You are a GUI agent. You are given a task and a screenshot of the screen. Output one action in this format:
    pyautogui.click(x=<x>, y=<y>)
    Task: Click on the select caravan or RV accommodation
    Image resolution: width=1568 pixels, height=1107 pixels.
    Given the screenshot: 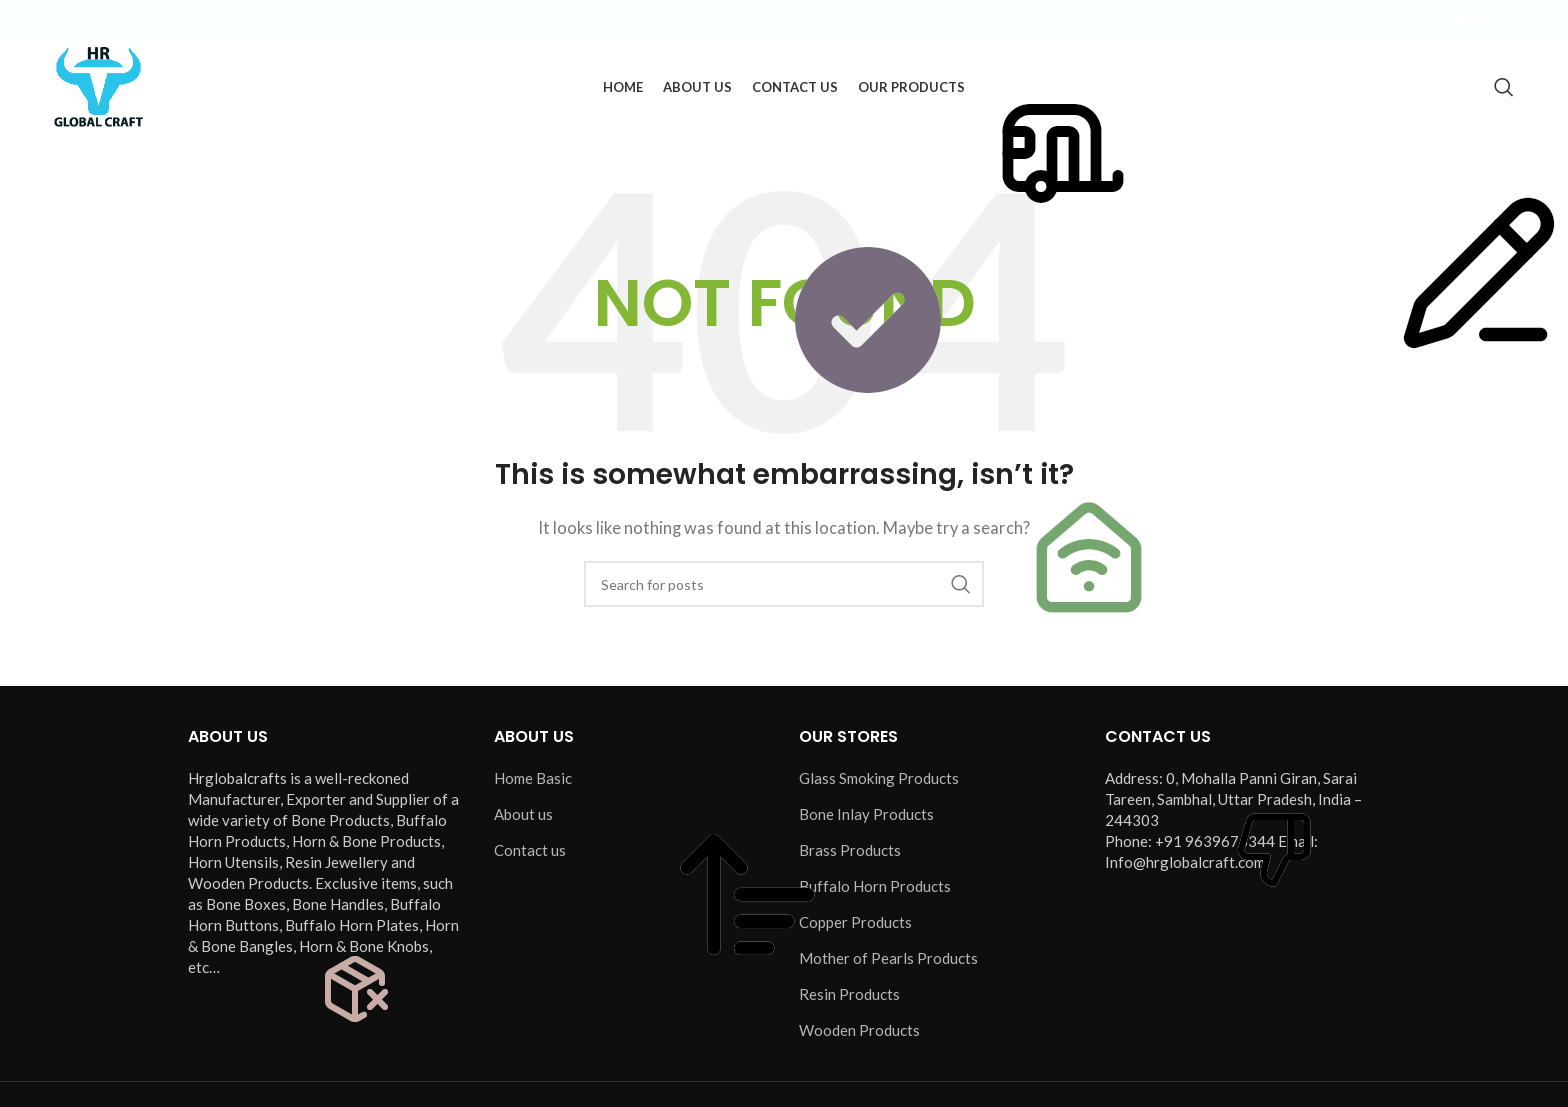 What is the action you would take?
    pyautogui.click(x=1063, y=148)
    